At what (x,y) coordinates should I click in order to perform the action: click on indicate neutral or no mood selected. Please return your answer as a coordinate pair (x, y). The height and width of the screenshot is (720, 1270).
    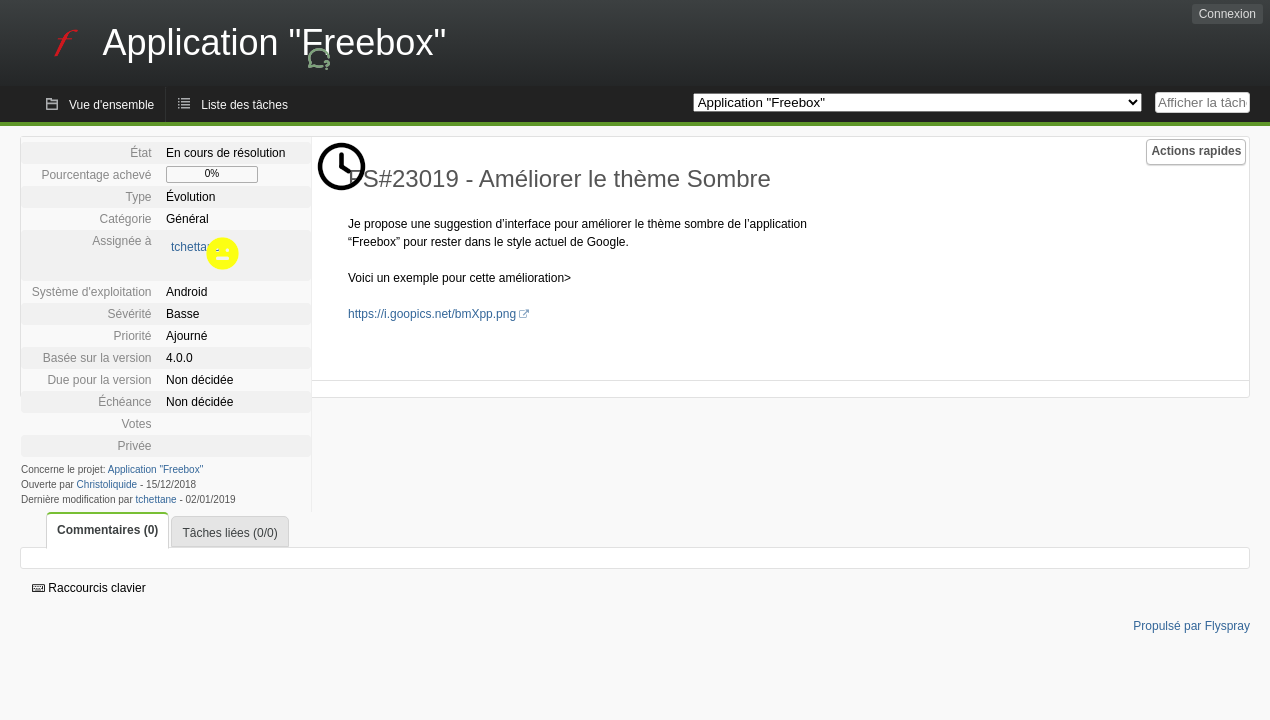
    Looking at the image, I should click on (222, 253).